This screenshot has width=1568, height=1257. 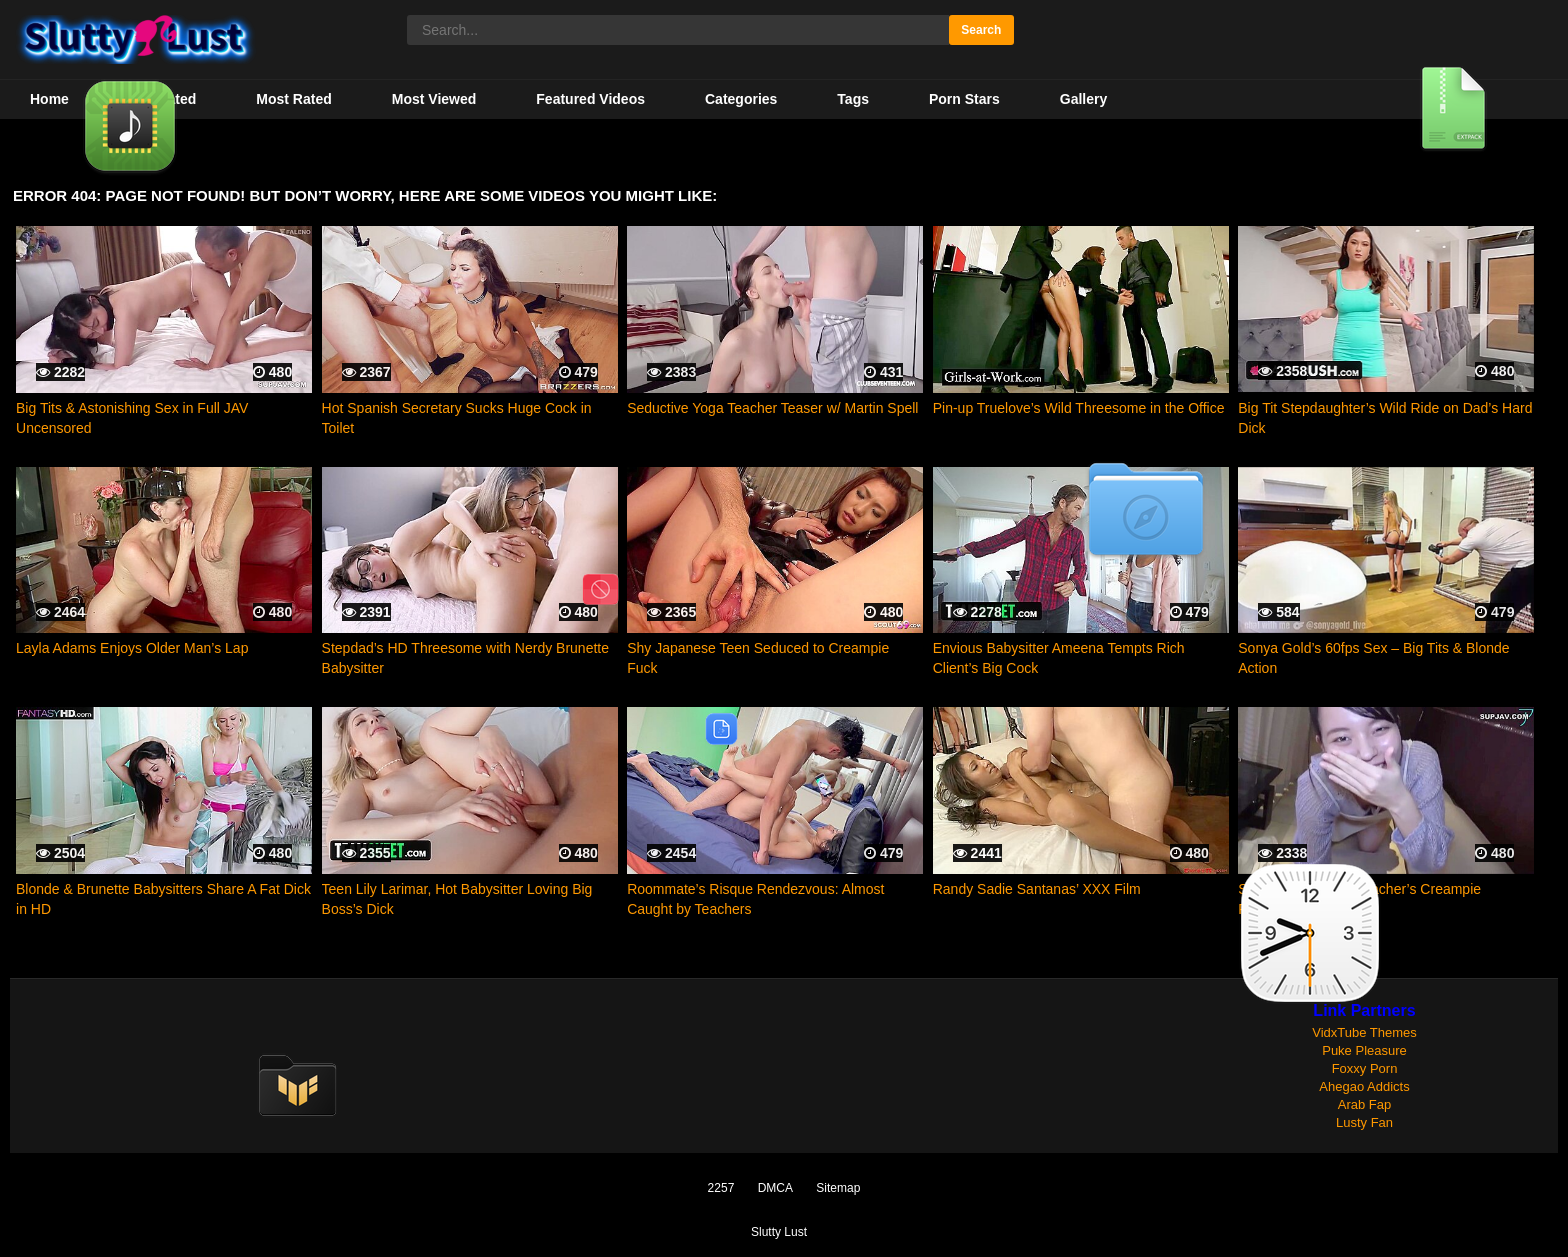 What do you see at coordinates (721, 729) in the screenshot?
I see `configure default apps for file types` at bounding box center [721, 729].